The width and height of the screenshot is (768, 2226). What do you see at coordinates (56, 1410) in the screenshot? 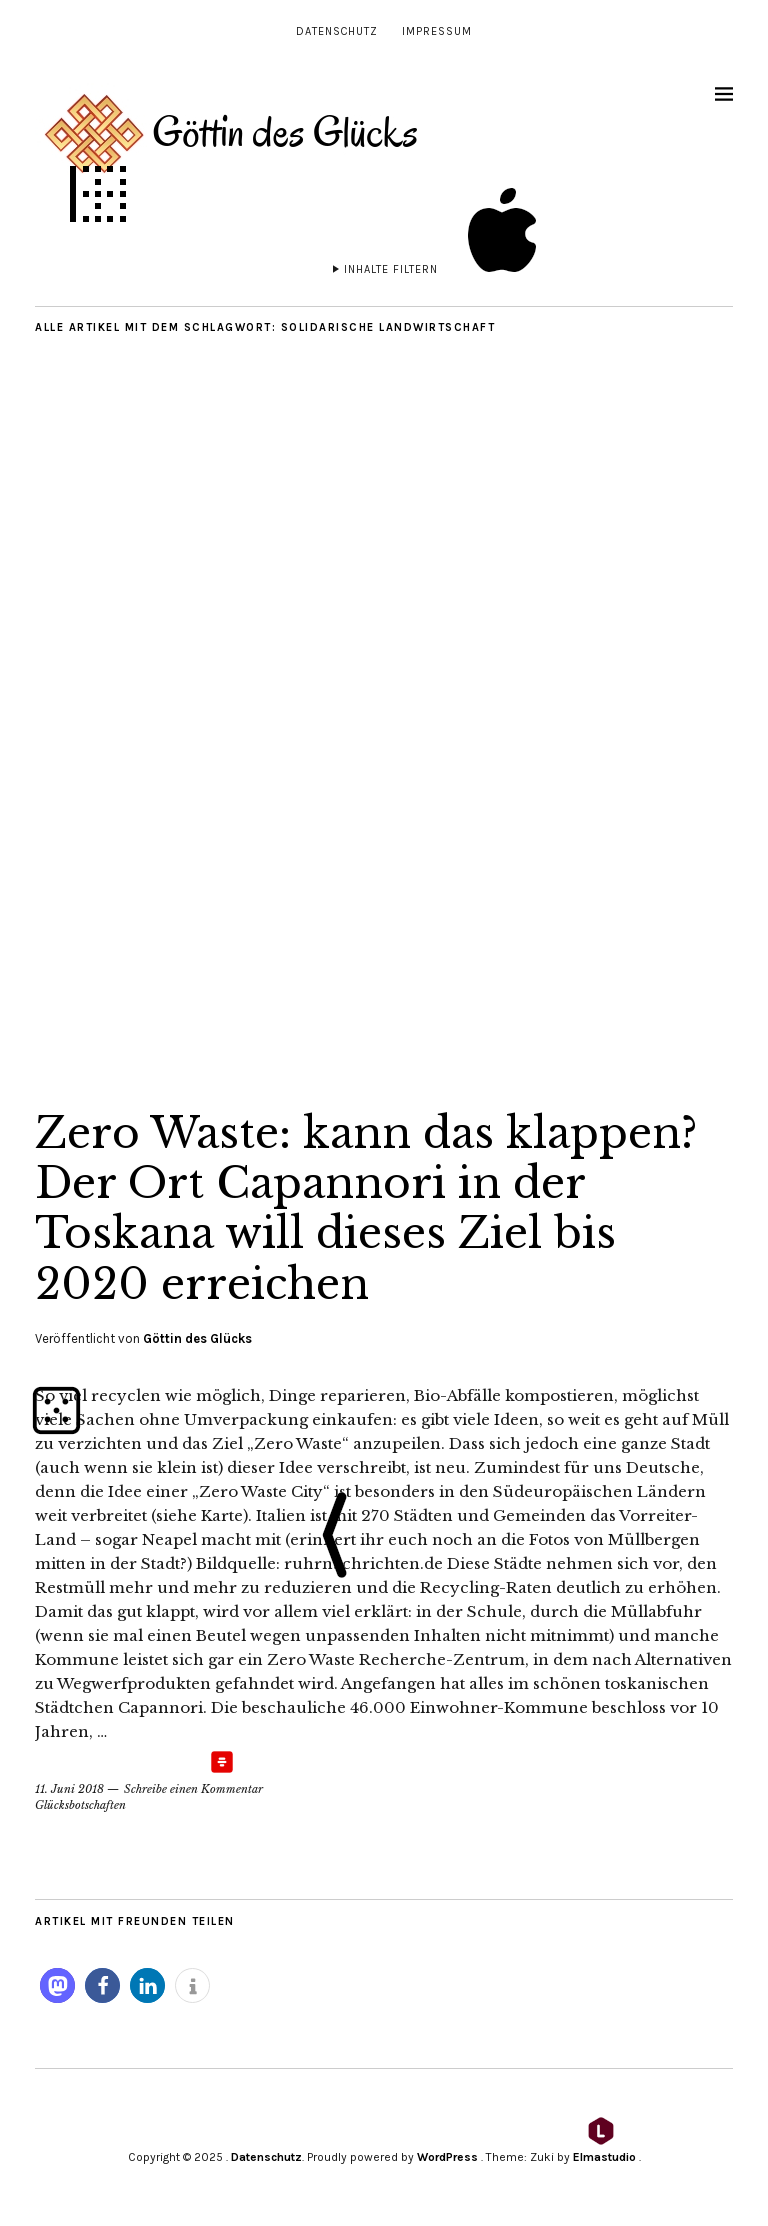
I see `roll dice or generate random number` at bounding box center [56, 1410].